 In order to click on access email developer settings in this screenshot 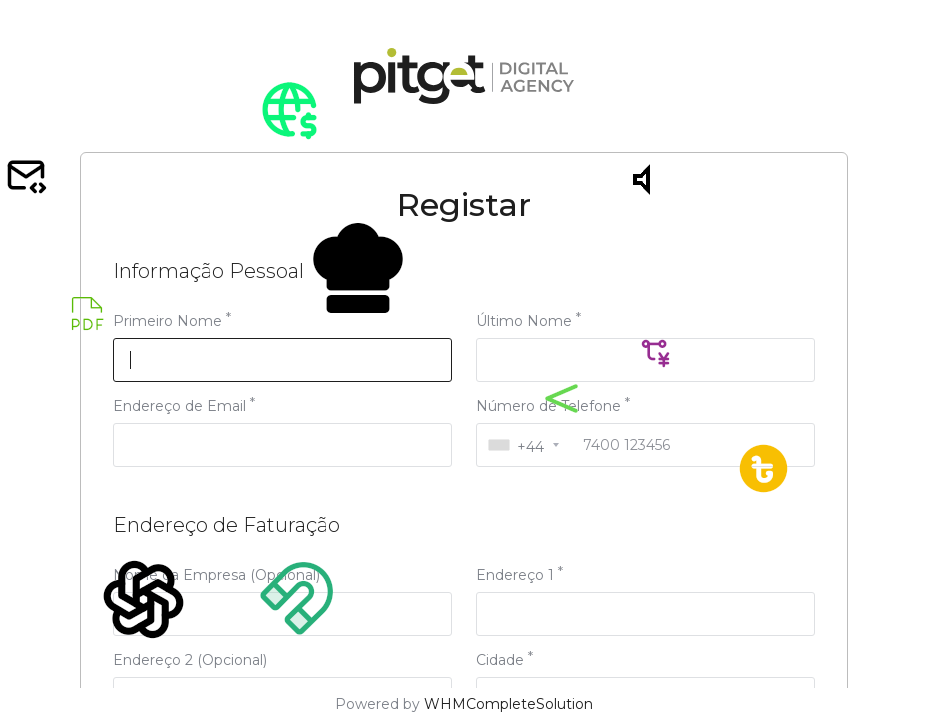, I will do `click(26, 175)`.